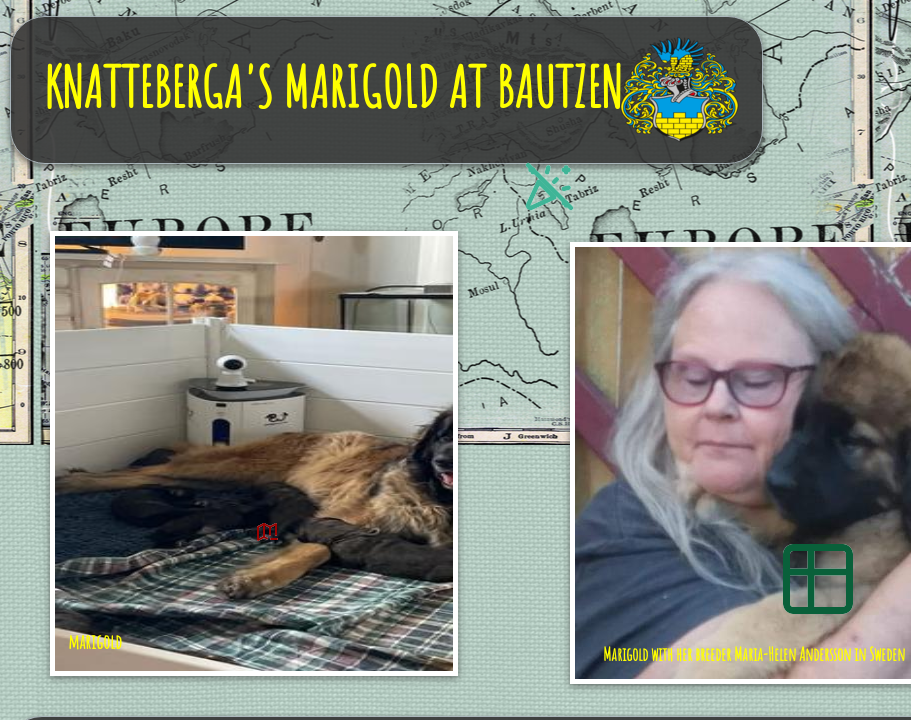 The height and width of the screenshot is (720, 911). I want to click on remove a location from the map, so click(267, 532).